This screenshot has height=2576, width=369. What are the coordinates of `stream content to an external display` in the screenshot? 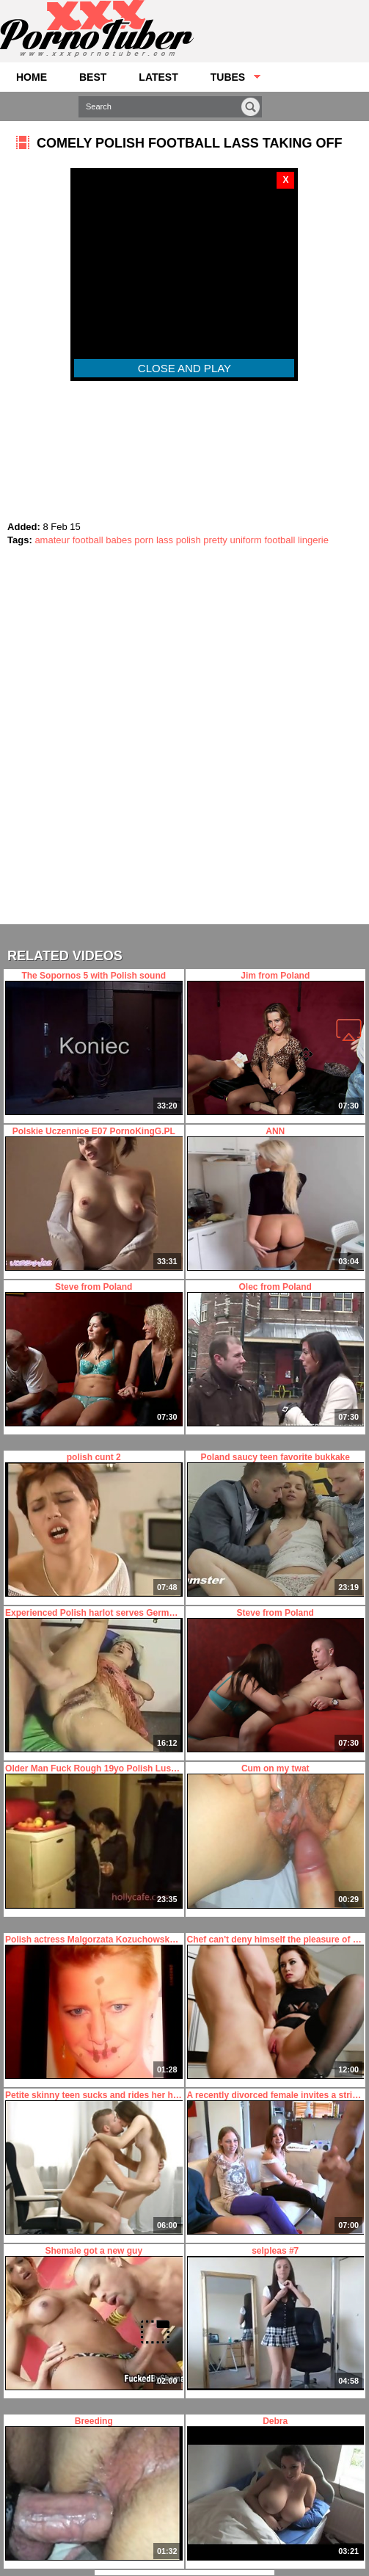 It's located at (348, 1029).